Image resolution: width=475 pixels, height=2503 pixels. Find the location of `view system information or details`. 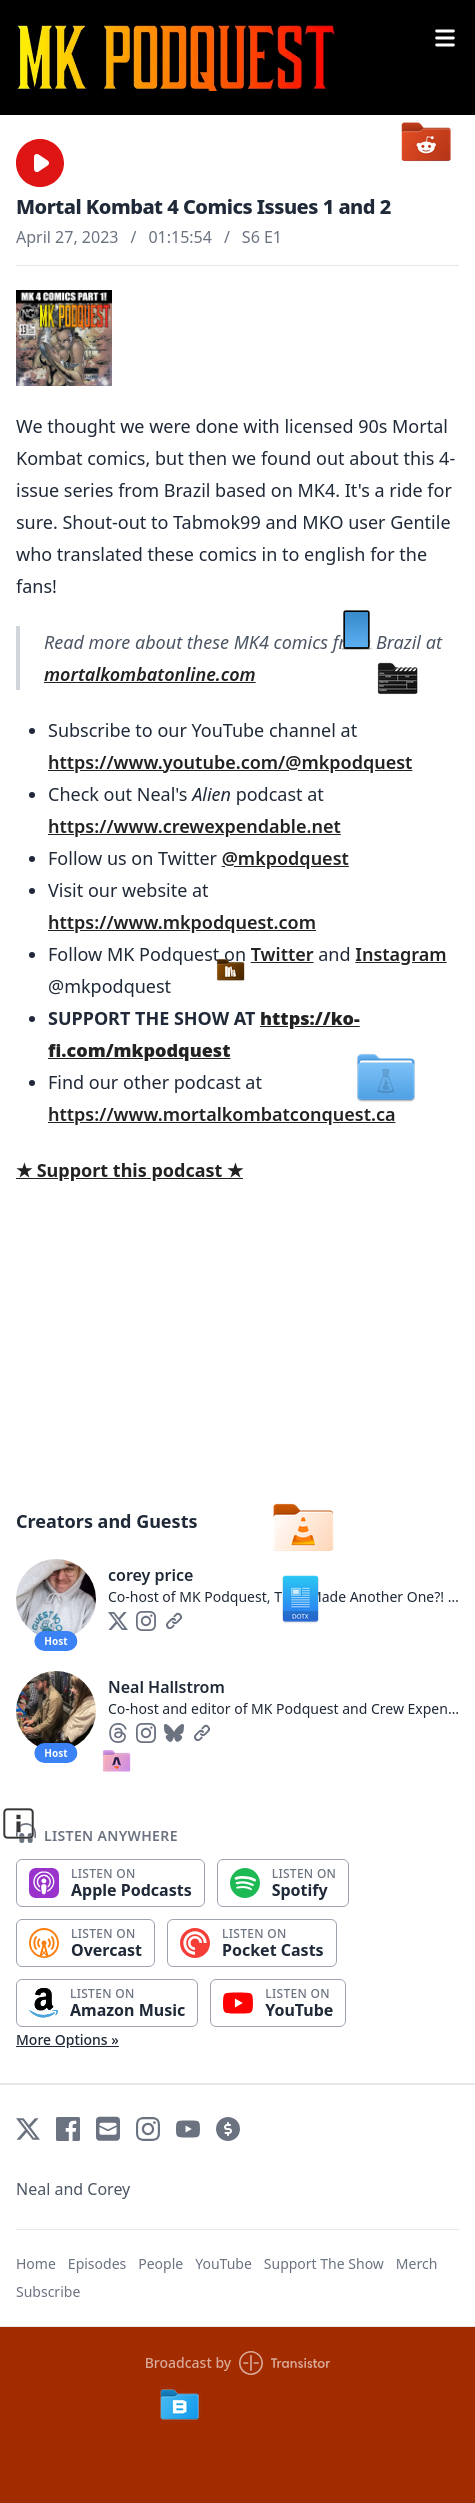

view system information or details is located at coordinates (18, 1823).